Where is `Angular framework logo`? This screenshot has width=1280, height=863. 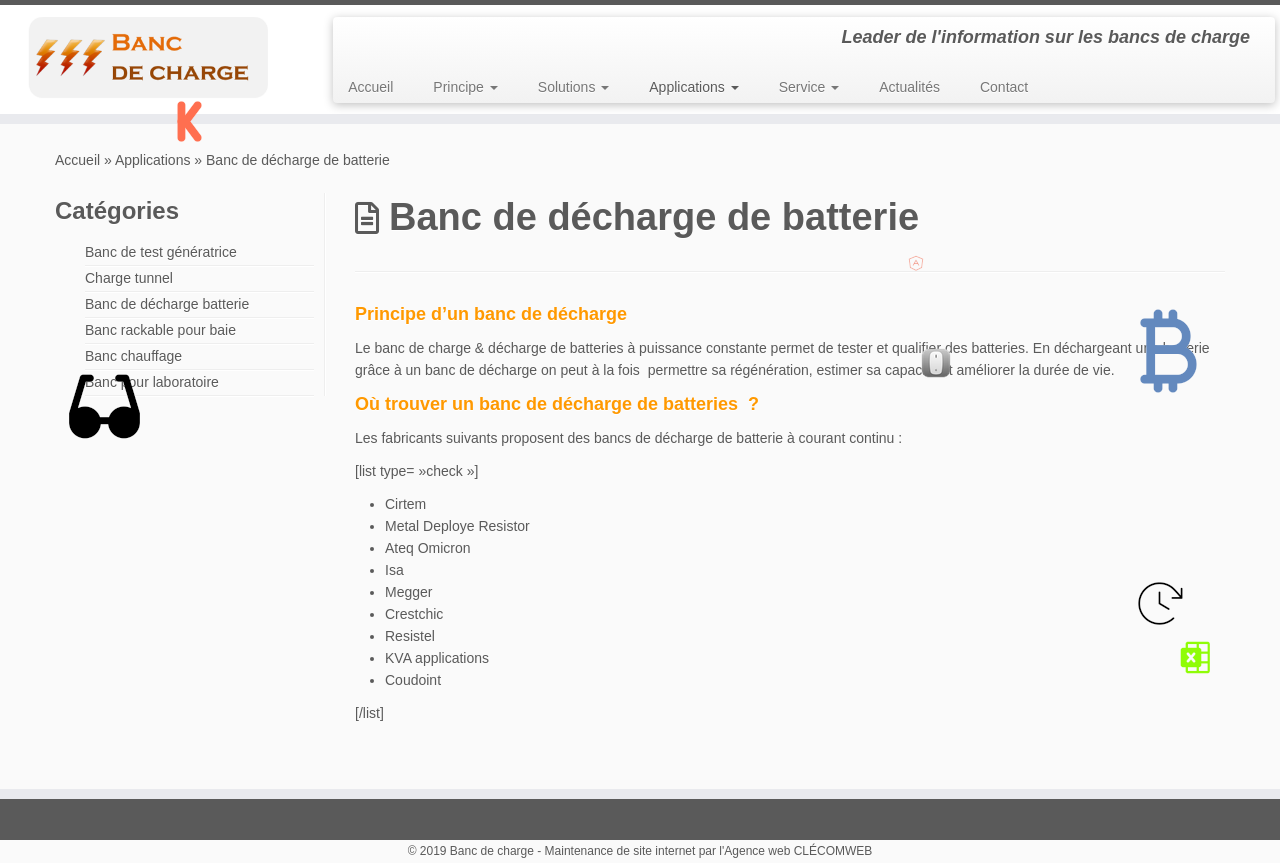
Angular framework logo is located at coordinates (916, 263).